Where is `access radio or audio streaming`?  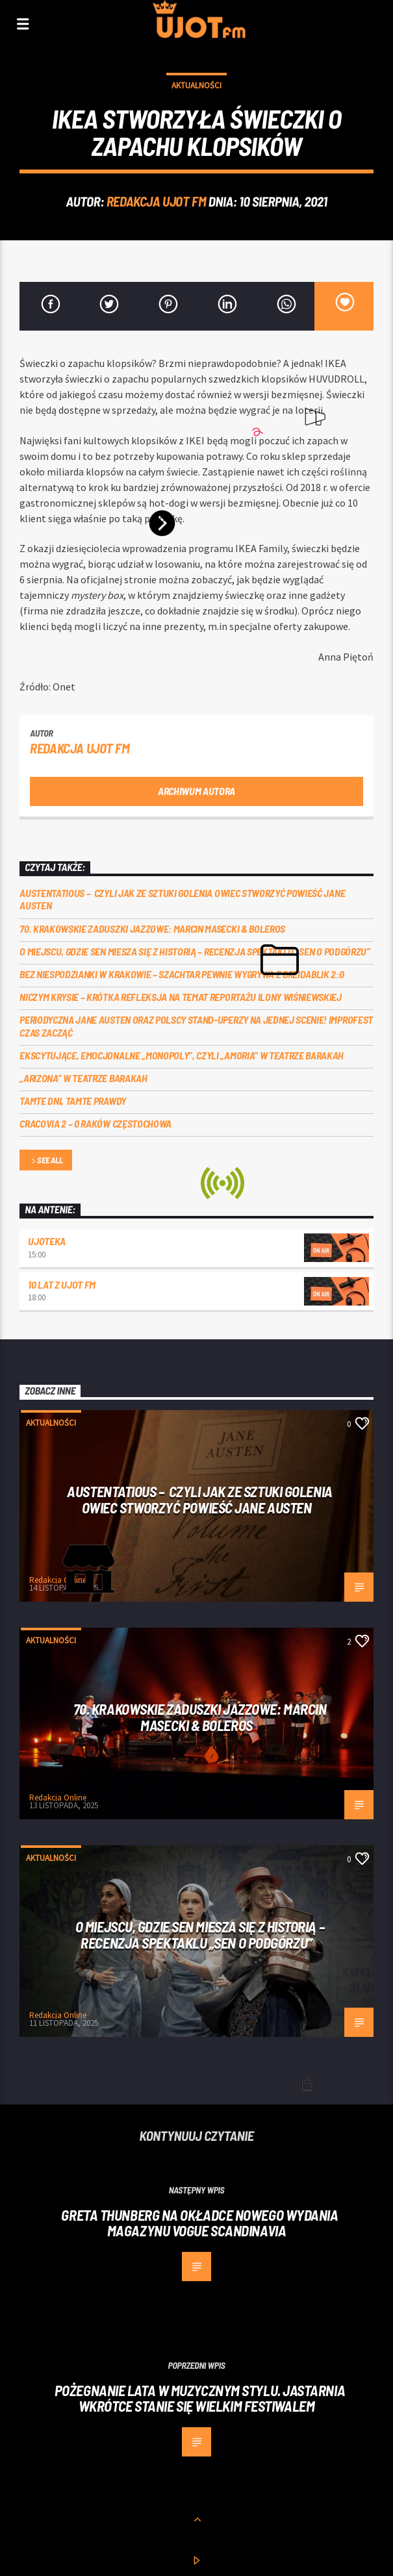
access radio or audio streaming is located at coordinates (222, 1183).